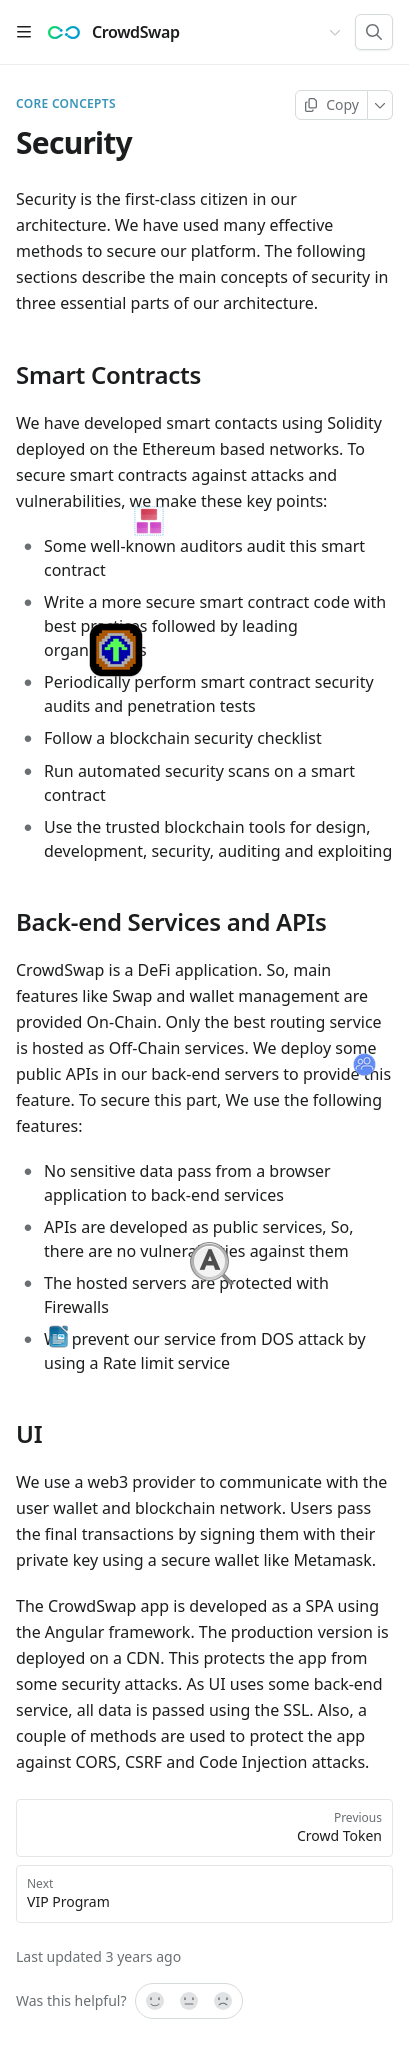 The height and width of the screenshot is (2051, 409). Describe the element at coordinates (364, 1064) in the screenshot. I see `access user accounts and settings` at that location.